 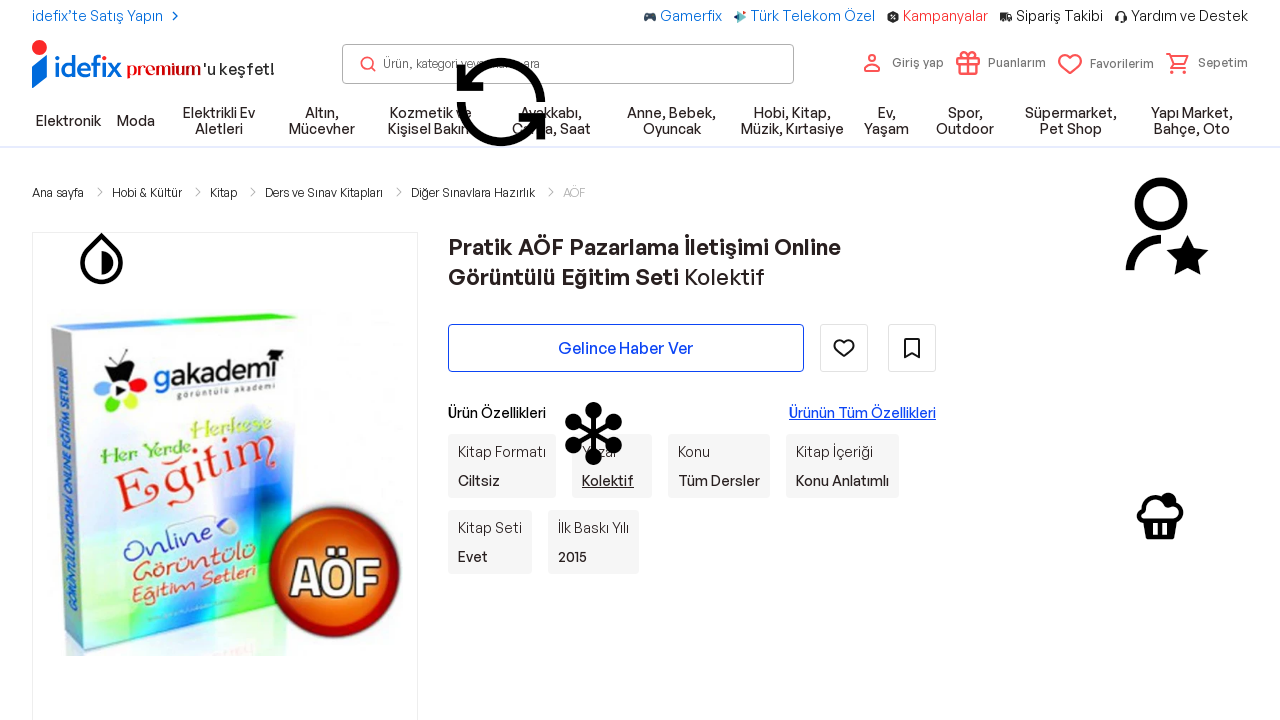 I want to click on launch GoToMeeting app, so click(x=593, y=433).